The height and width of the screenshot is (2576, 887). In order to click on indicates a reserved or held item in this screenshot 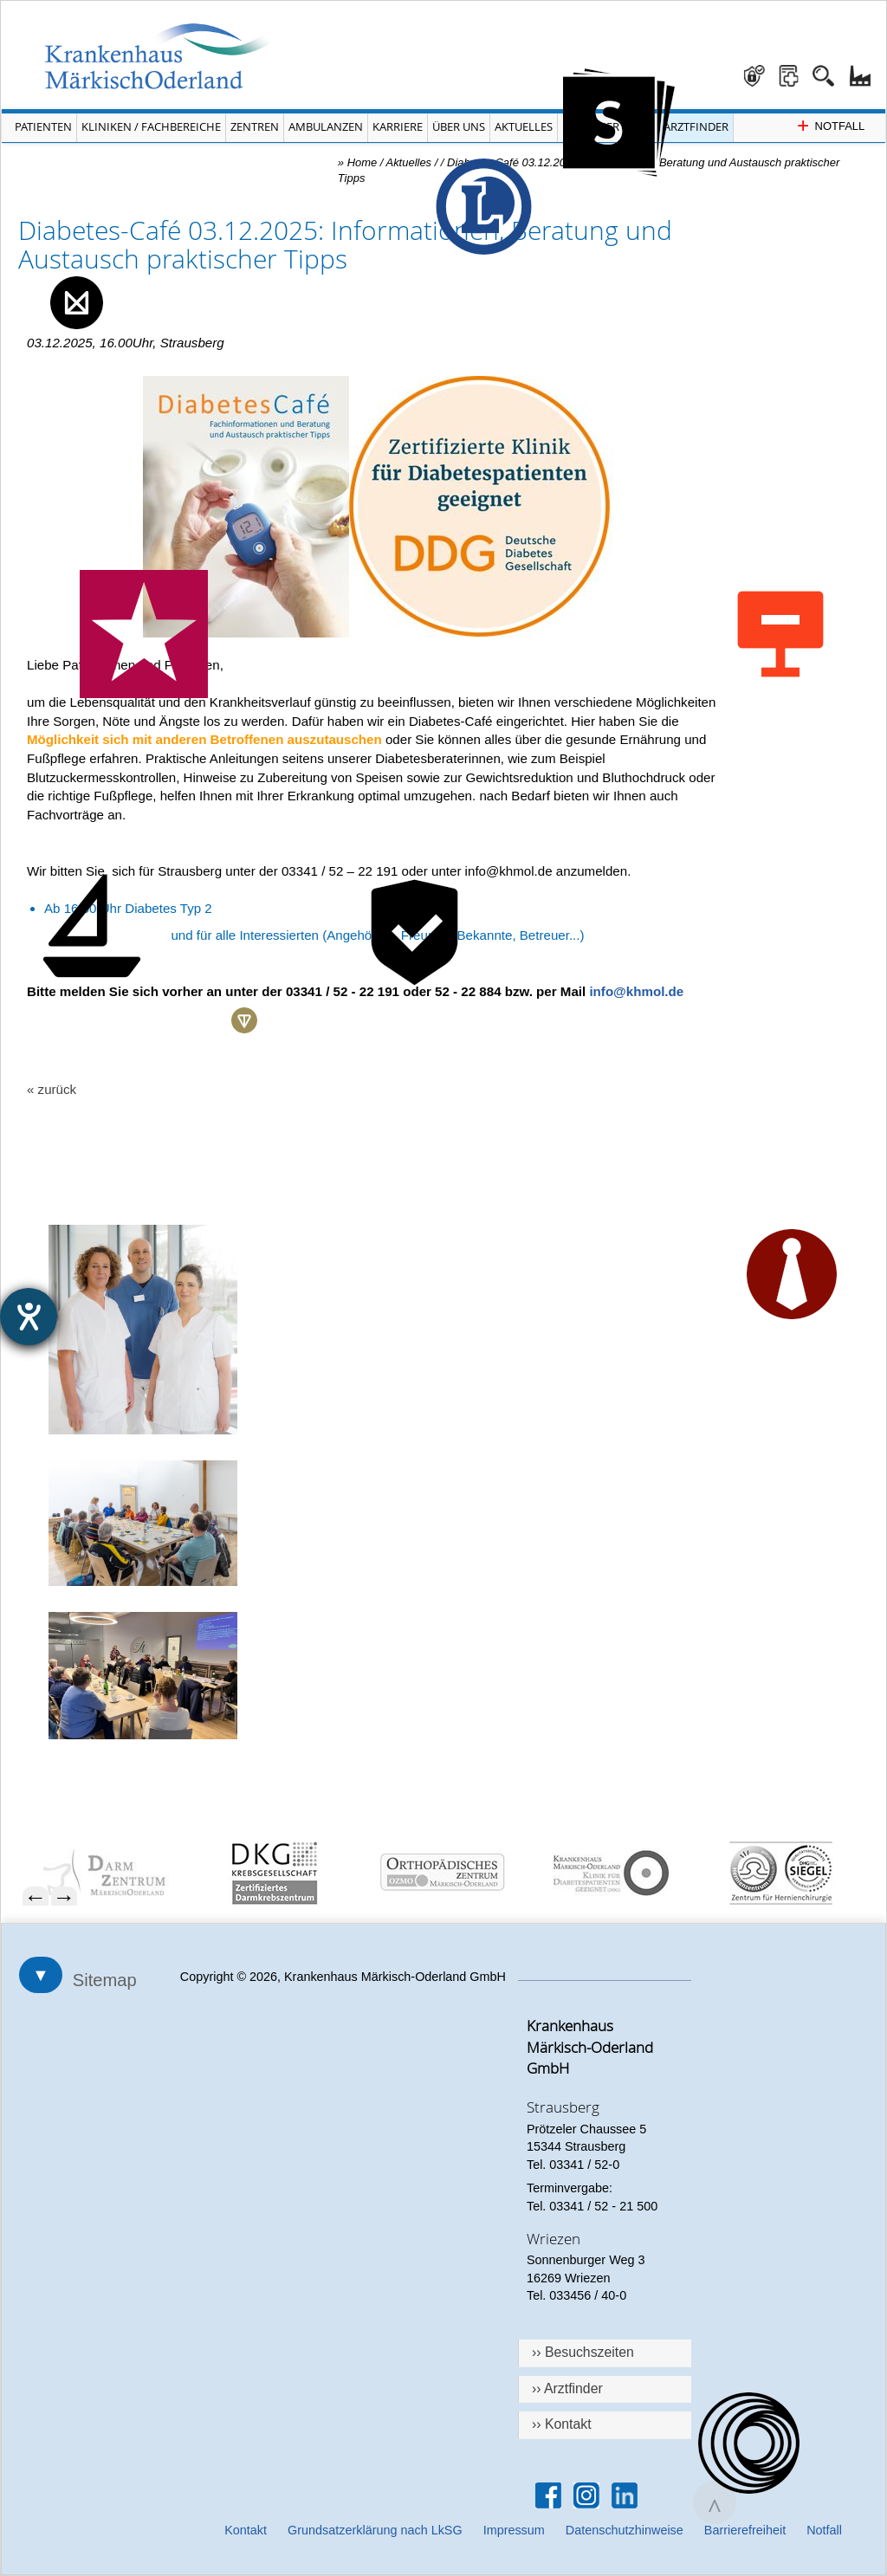, I will do `click(780, 634)`.